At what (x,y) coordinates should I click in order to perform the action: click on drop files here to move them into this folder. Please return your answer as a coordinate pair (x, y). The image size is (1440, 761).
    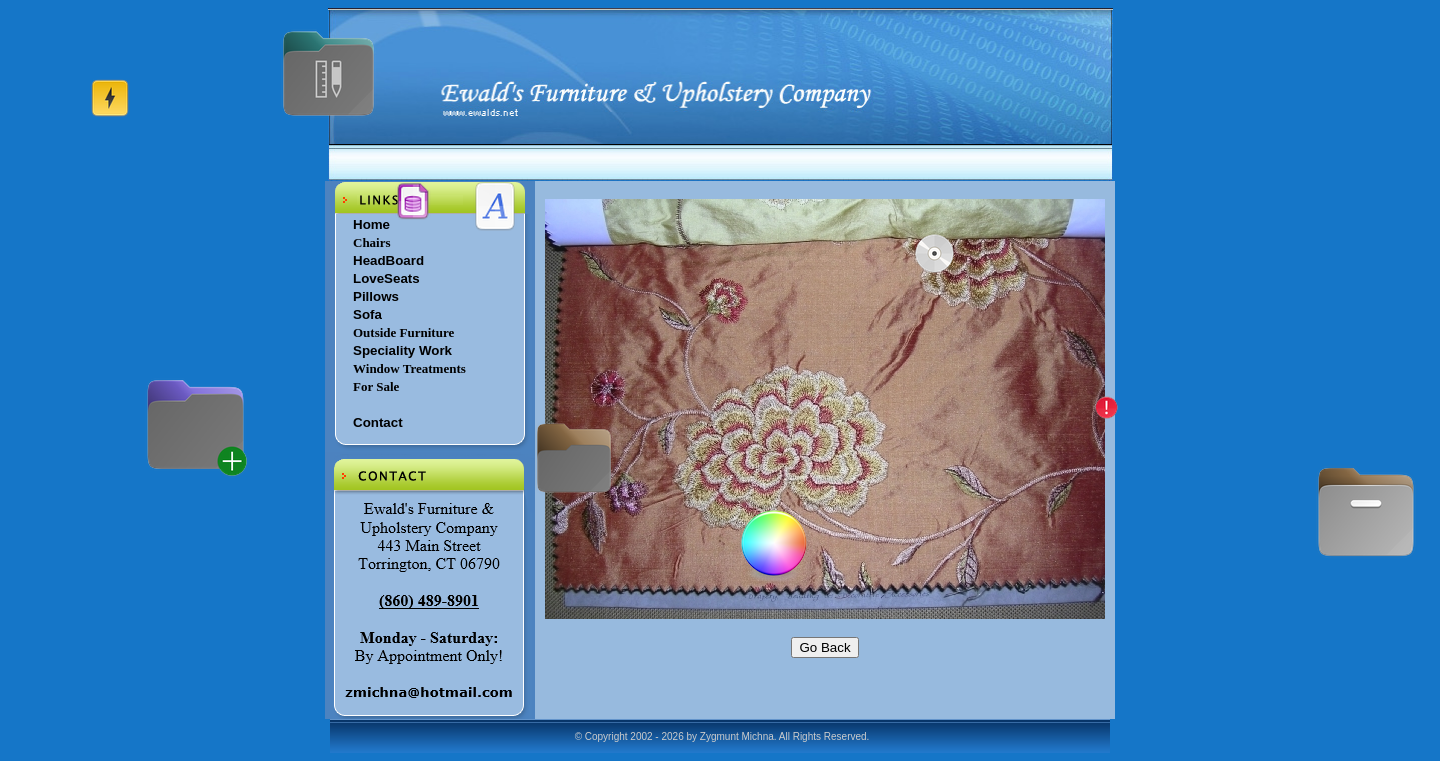
    Looking at the image, I should click on (574, 458).